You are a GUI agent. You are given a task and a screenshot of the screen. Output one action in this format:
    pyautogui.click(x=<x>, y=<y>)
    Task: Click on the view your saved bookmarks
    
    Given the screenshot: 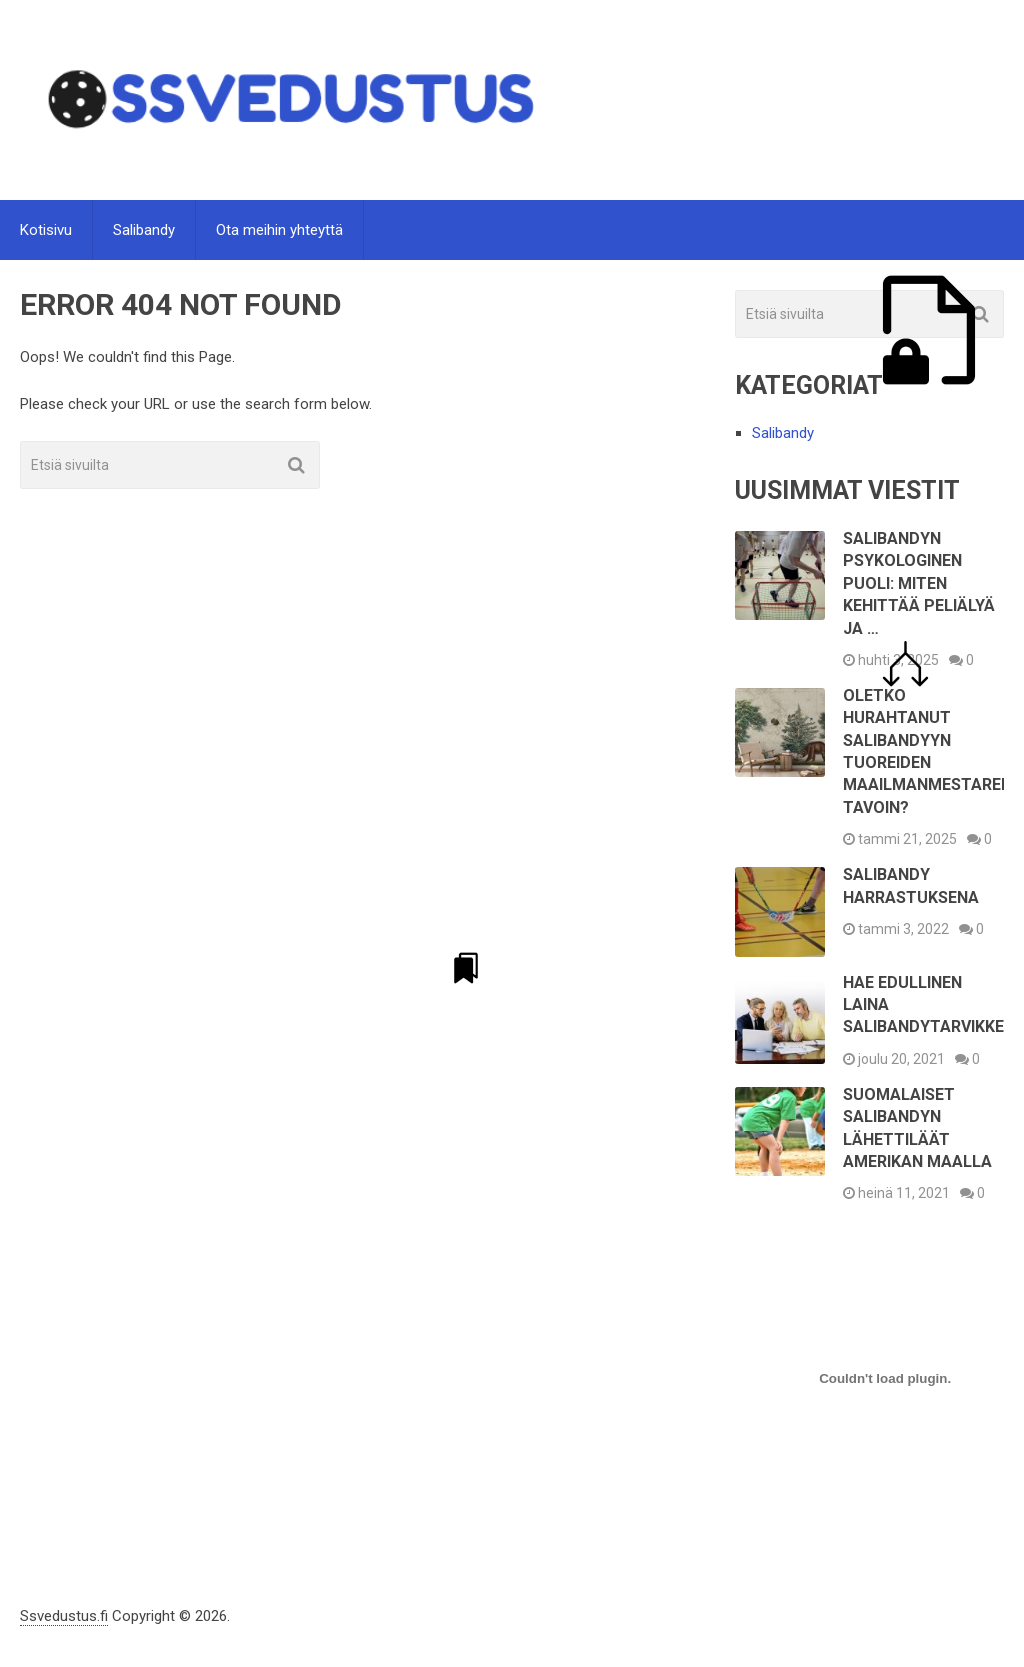 What is the action you would take?
    pyautogui.click(x=466, y=968)
    